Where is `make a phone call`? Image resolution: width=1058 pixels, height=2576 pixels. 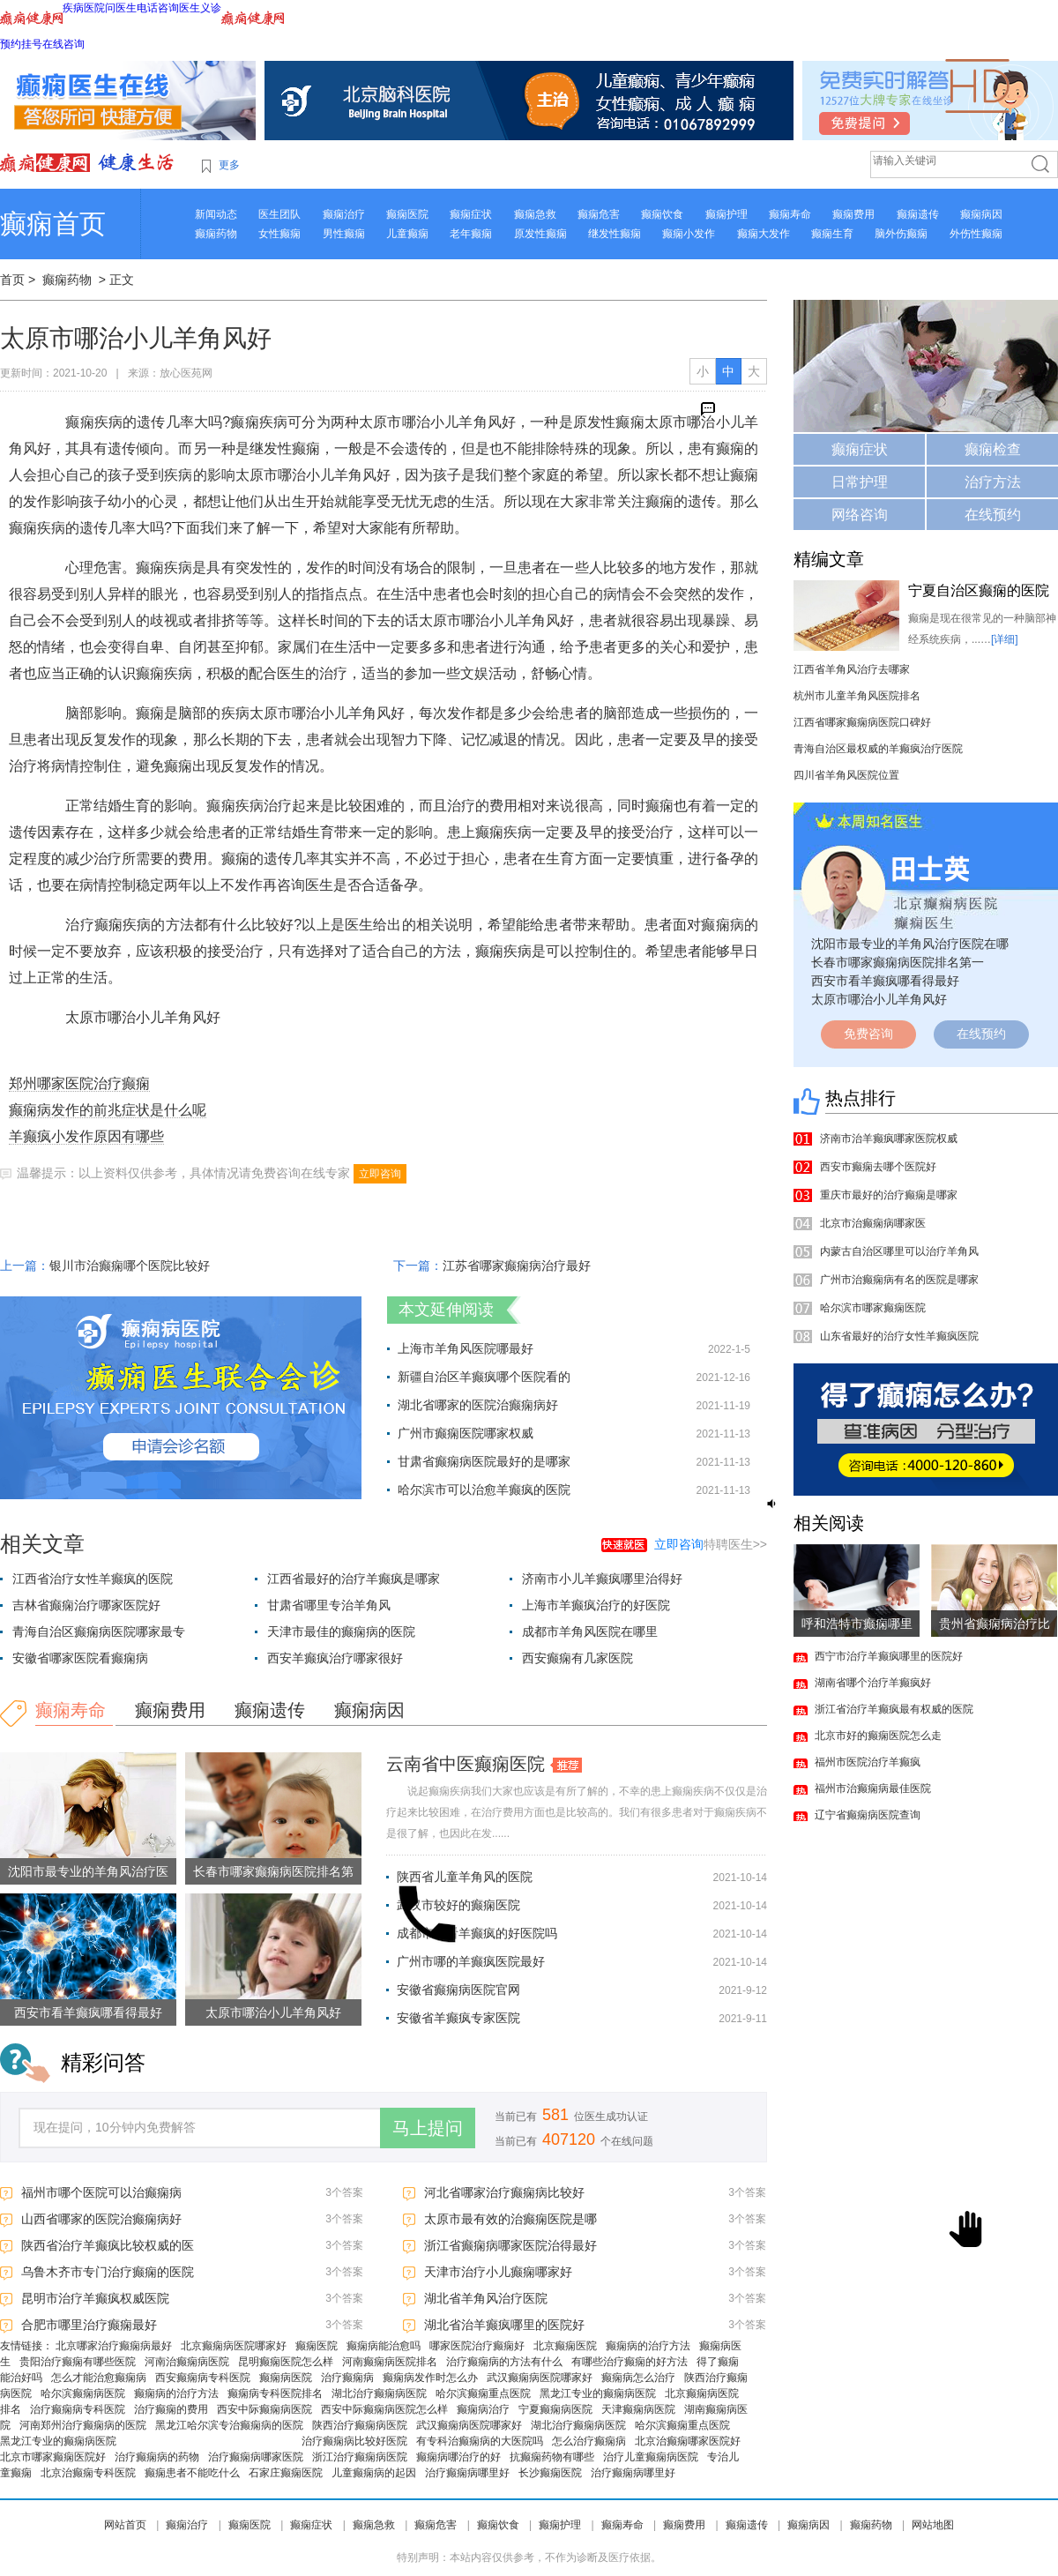 make a phone call is located at coordinates (427, 1914).